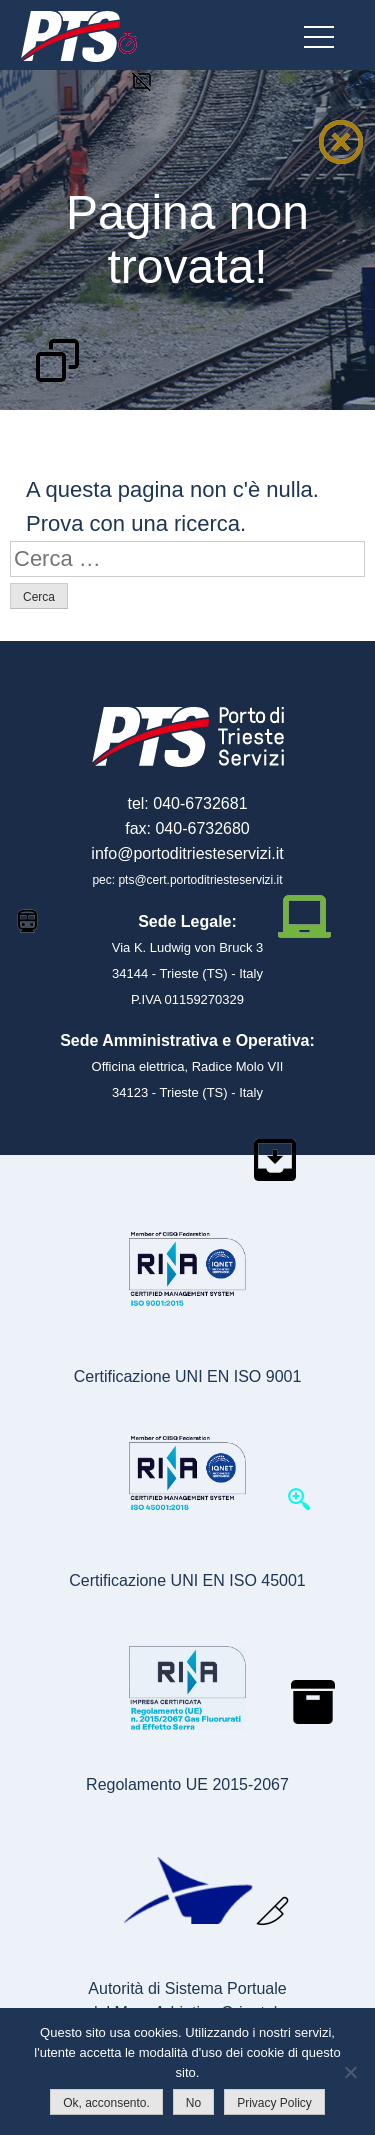 Image resolution: width=375 pixels, height=2135 pixels. Describe the element at coordinates (57, 360) in the screenshot. I see `copy to clipboard` at that location.